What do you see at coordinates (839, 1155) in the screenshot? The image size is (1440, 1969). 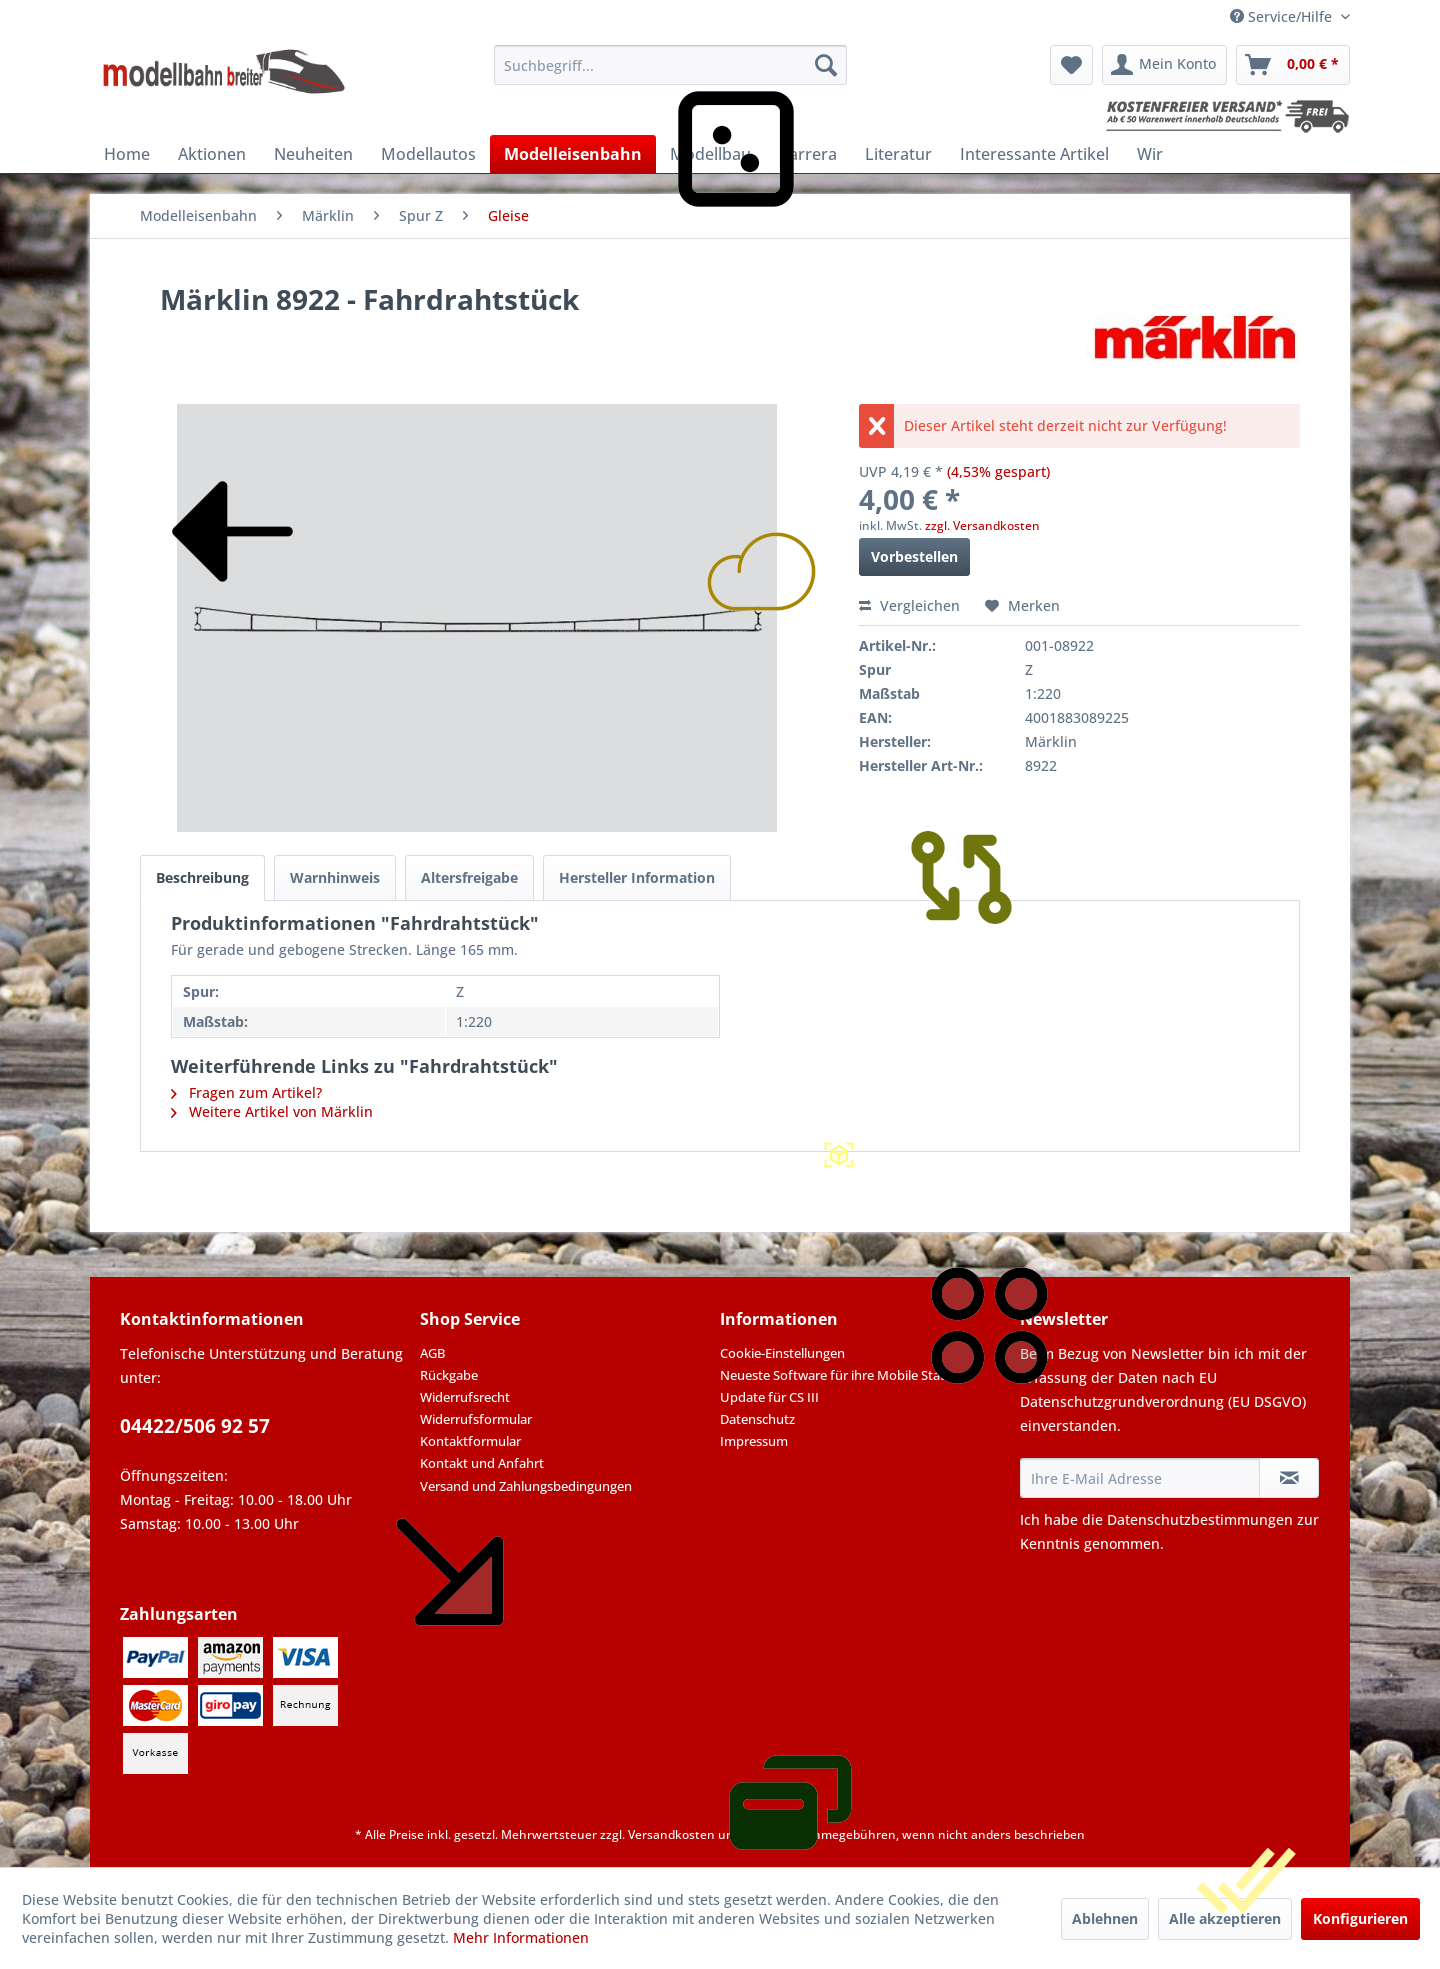 I see `scan or capture a 3D object` at bounding box center [839, 1155].